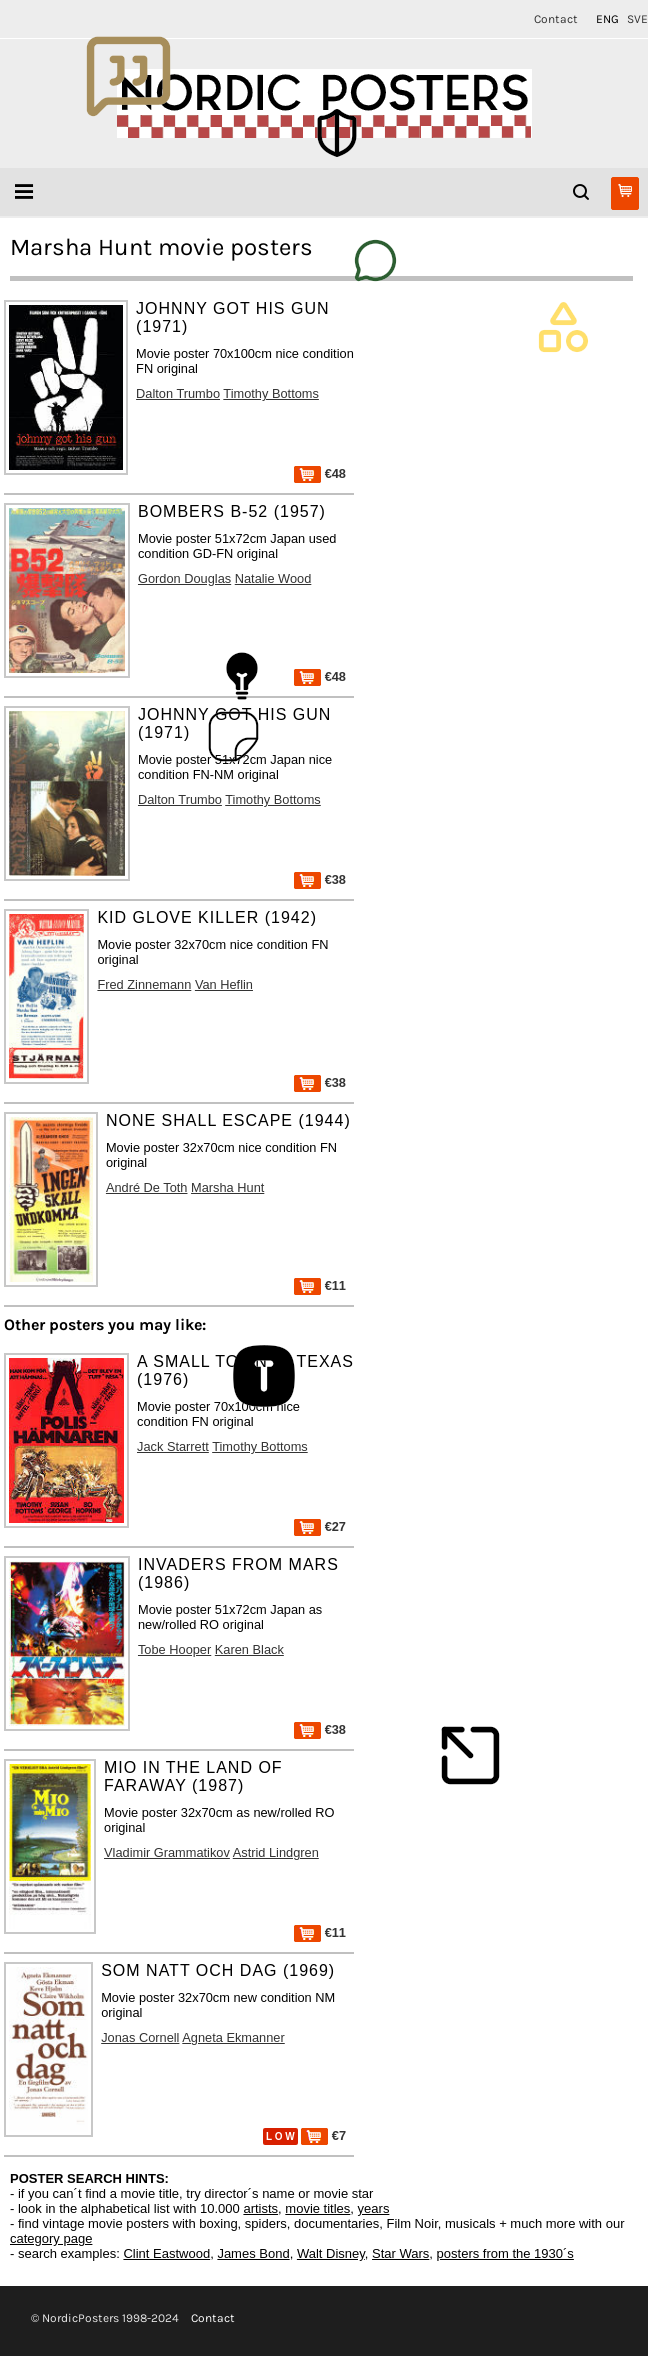 This screenshot has height=2356, width=648. What do you see at coordinates (233, 736) in the screenshot?
I see `add a sticker to your message` at bounding box center [233, 736].